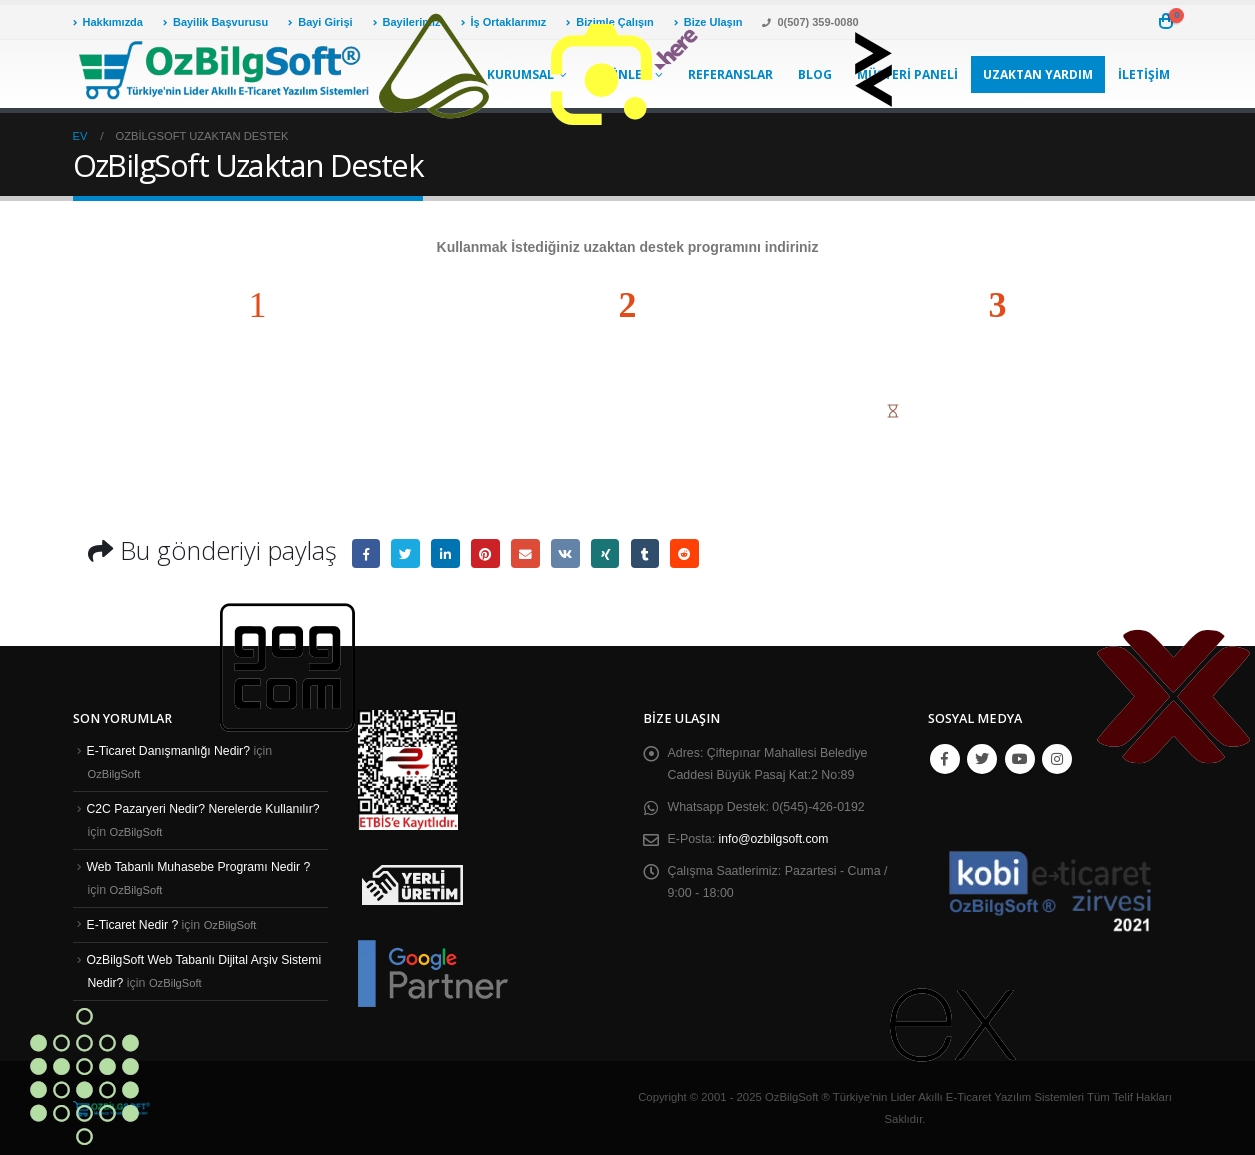 The image size is (1255, 1155). I want to click on express.js framework logo, so click(953, 1025).